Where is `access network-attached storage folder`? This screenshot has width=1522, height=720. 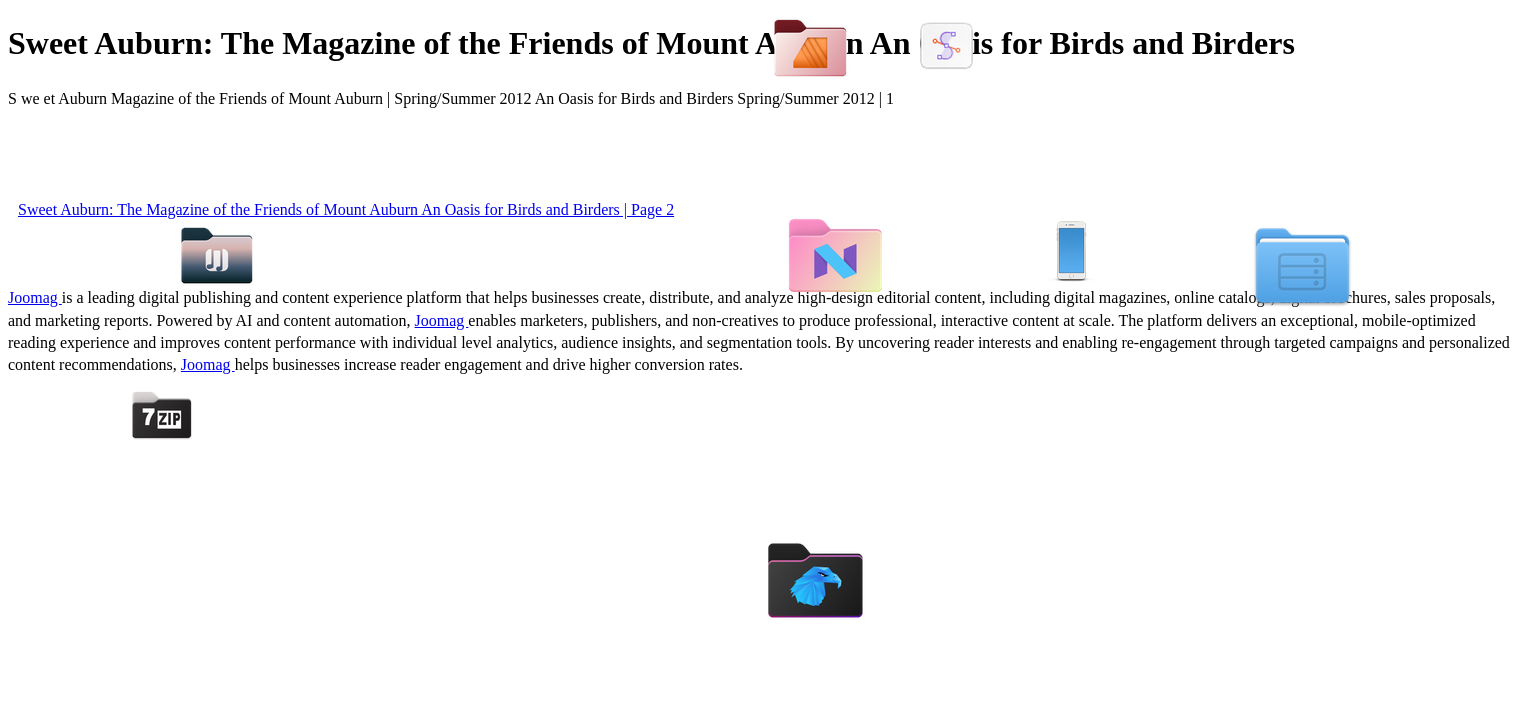 access network-attached storage folder is located at coordinates (1302, 265).